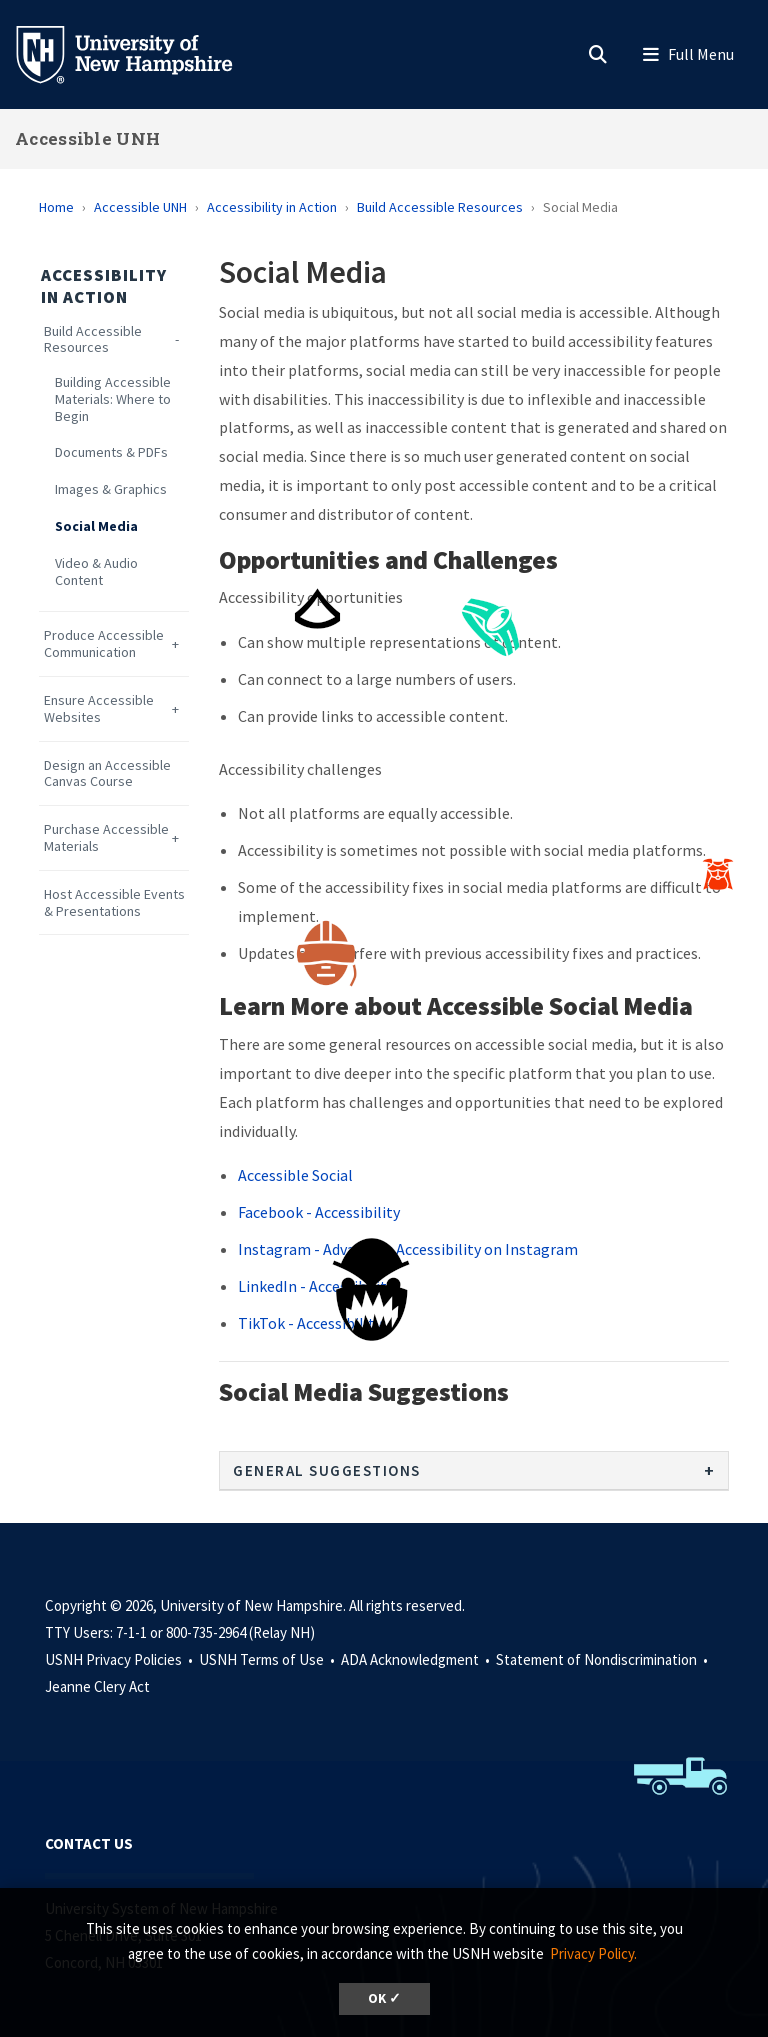 This screenshot has width=768, height=2037. What do you see at coordinates (317, 608) in the screenshot?
I see `indicates private first class military rank` at bounding box center [317, 608].